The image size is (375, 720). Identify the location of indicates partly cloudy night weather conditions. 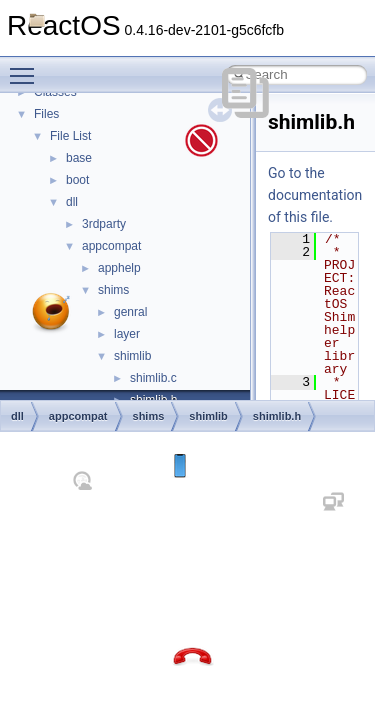
(82, 480).